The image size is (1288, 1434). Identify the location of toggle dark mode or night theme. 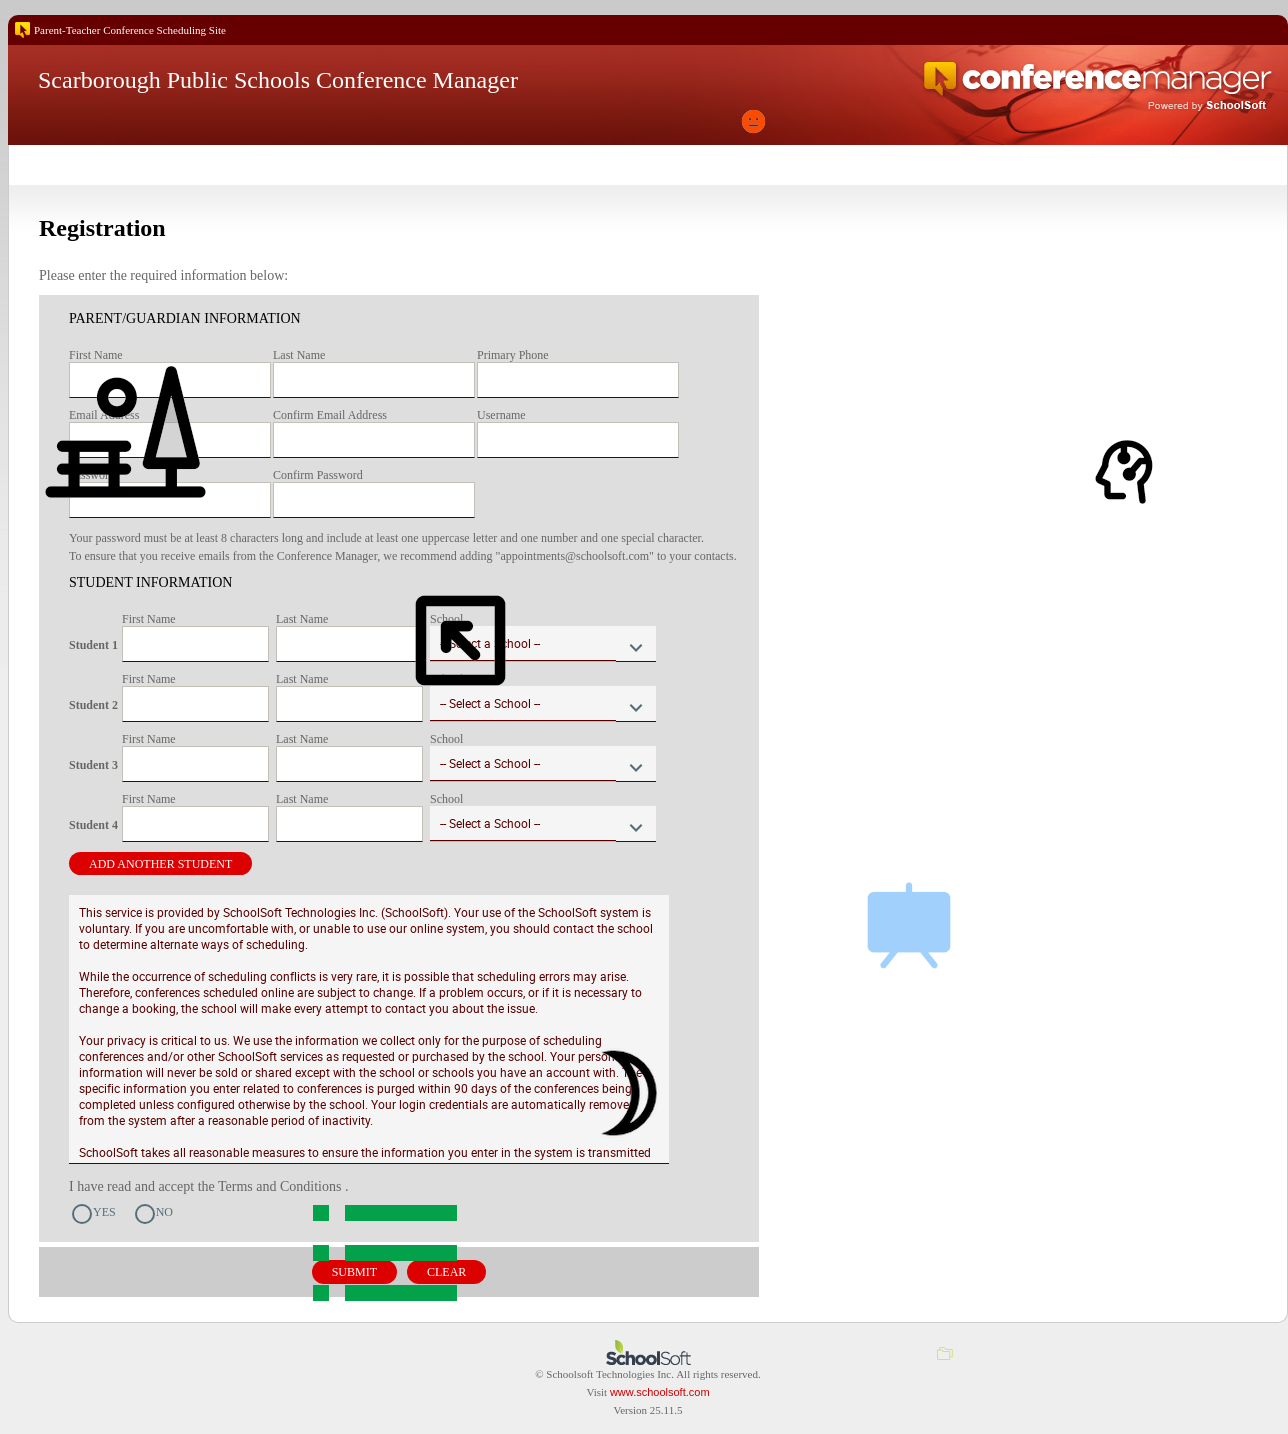
(627, 1093).